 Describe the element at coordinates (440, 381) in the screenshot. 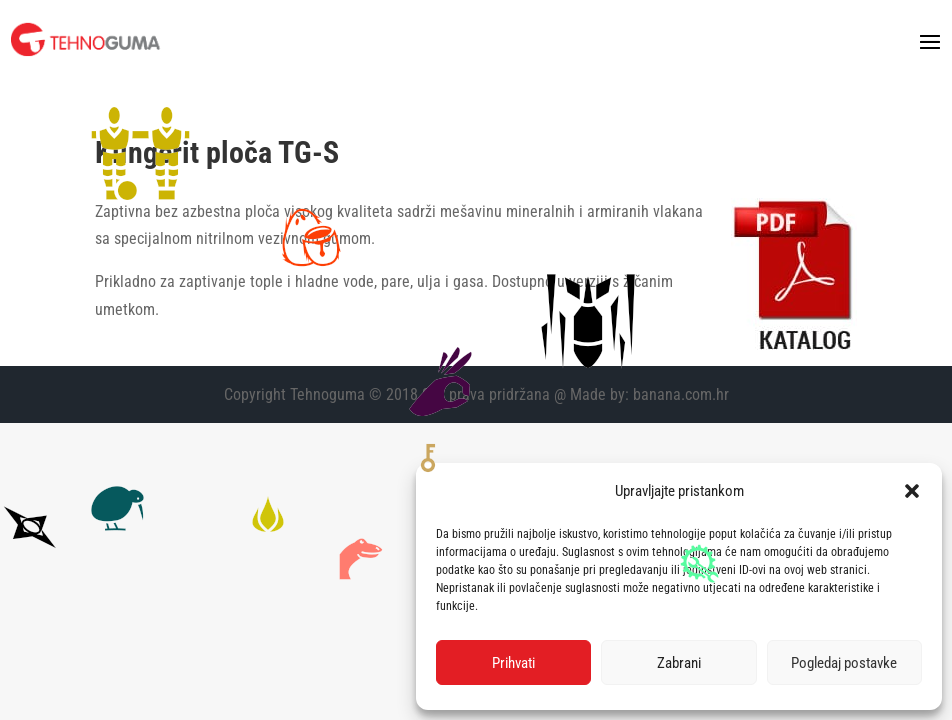

I see `confirm or approve an action` at that location.